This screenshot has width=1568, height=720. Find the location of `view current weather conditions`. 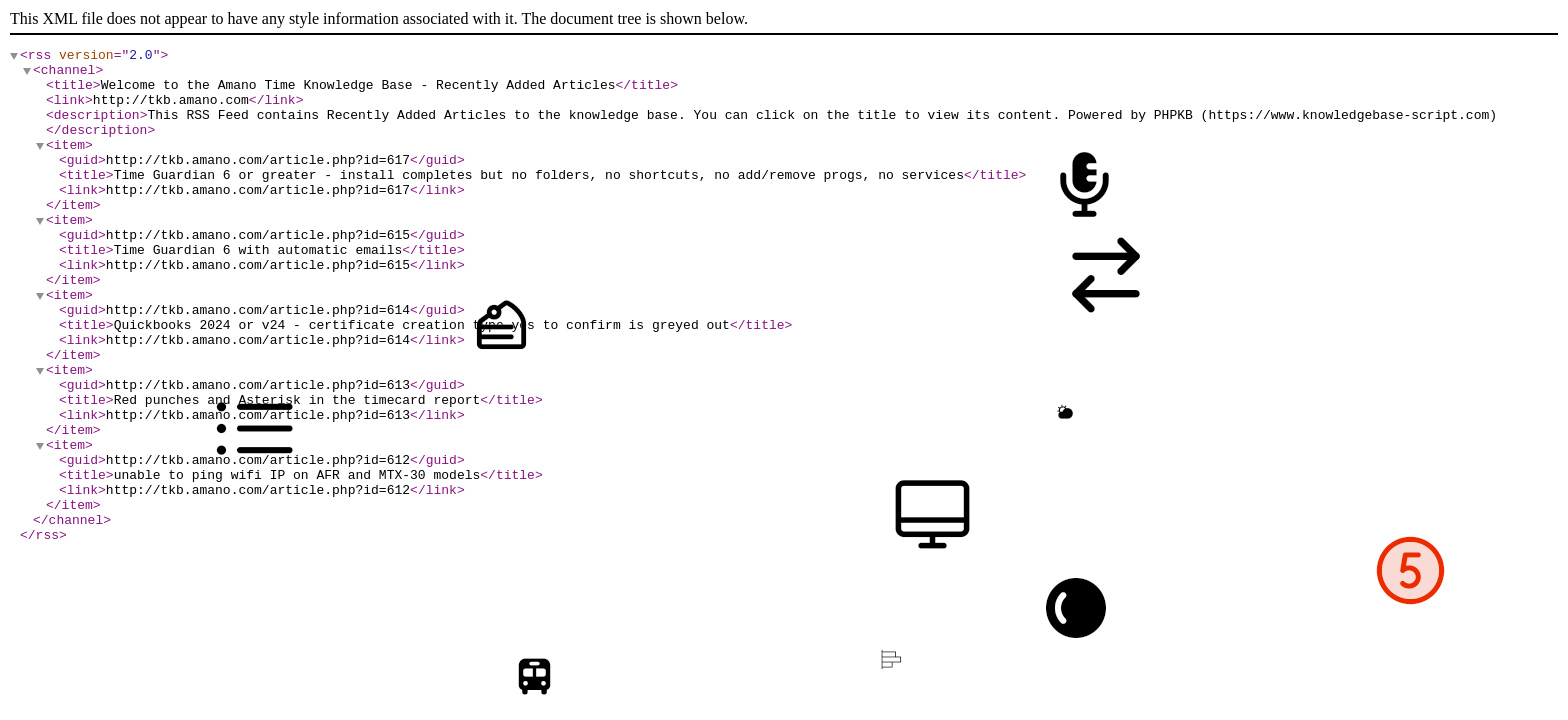

view current weather conditions is located at coordinates (1065, 412).